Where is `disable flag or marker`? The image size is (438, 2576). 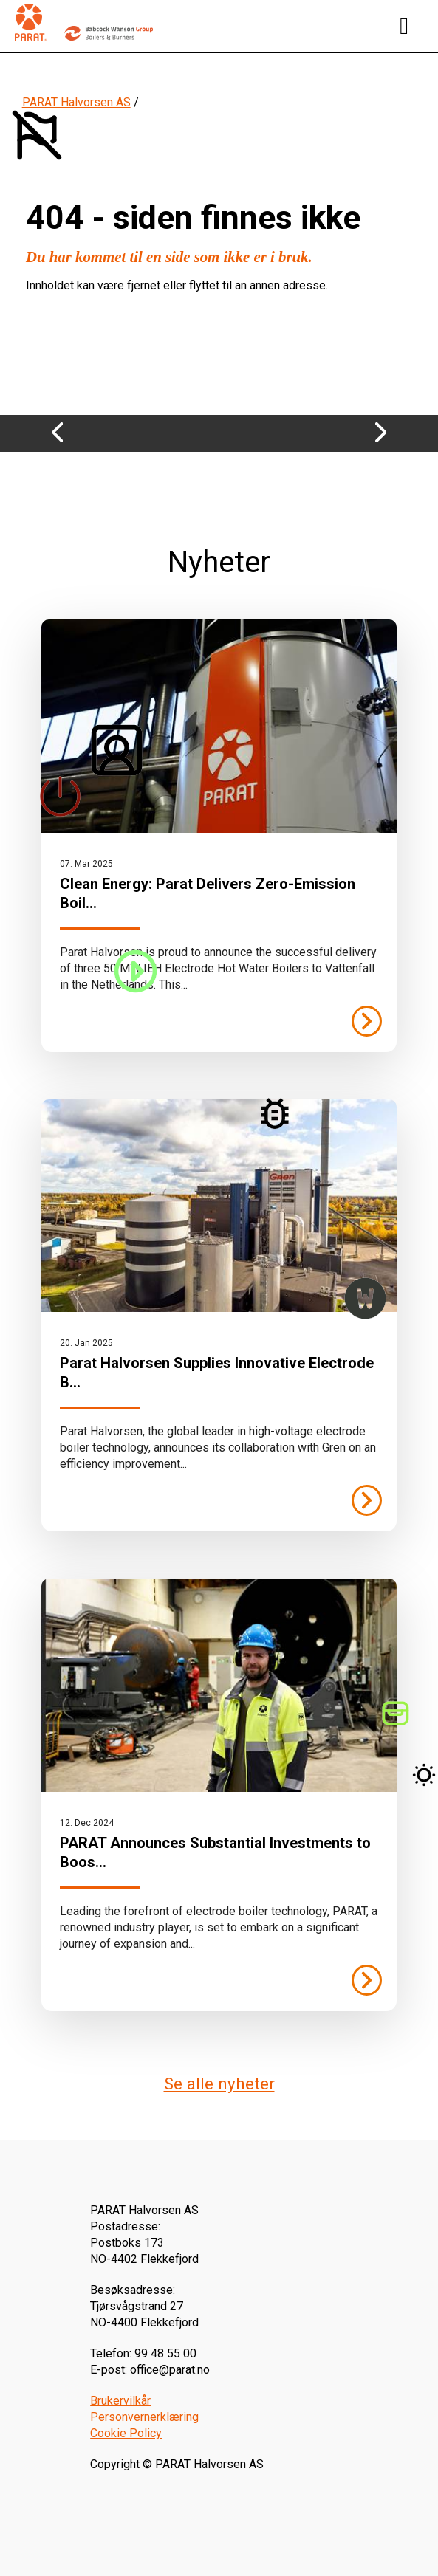
disable flag or marker is located at coordinates (37, 135).